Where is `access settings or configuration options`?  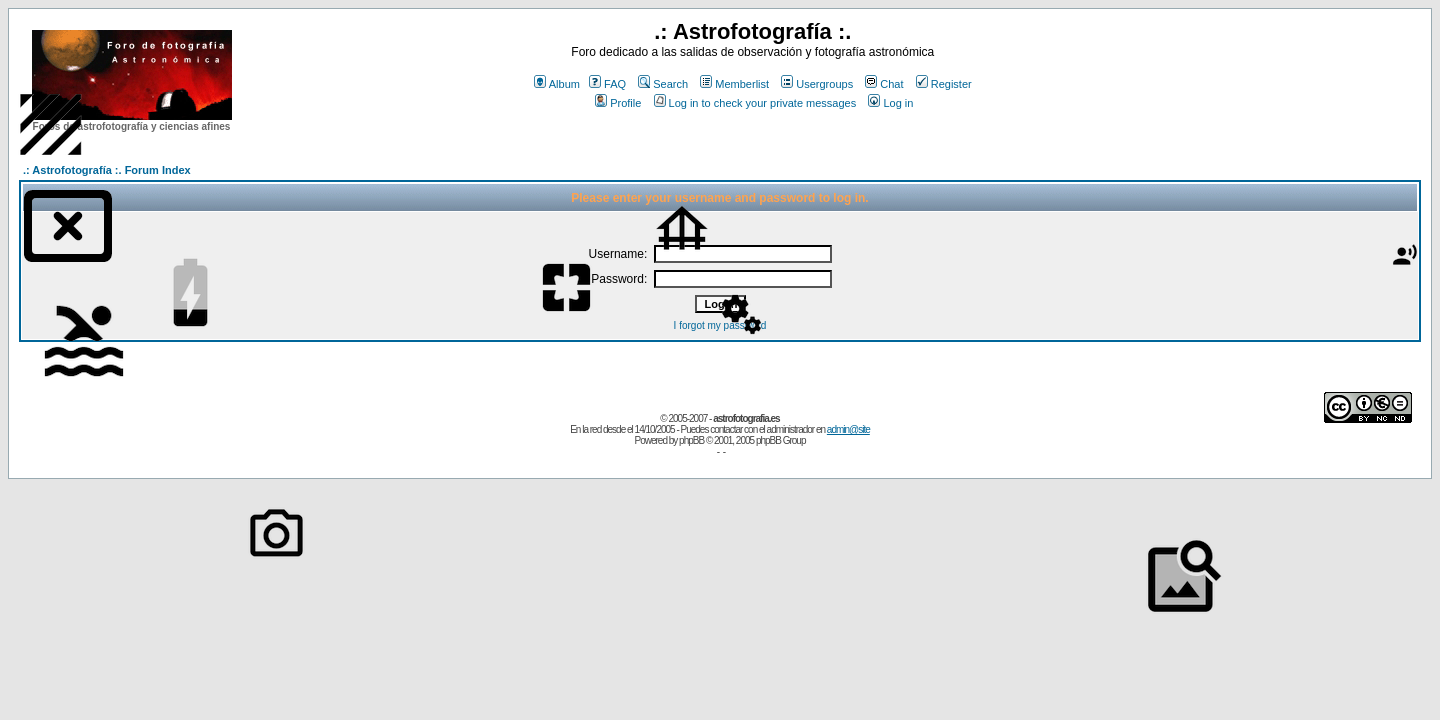 access settings or configuration options is located at coordinates (741, 314).